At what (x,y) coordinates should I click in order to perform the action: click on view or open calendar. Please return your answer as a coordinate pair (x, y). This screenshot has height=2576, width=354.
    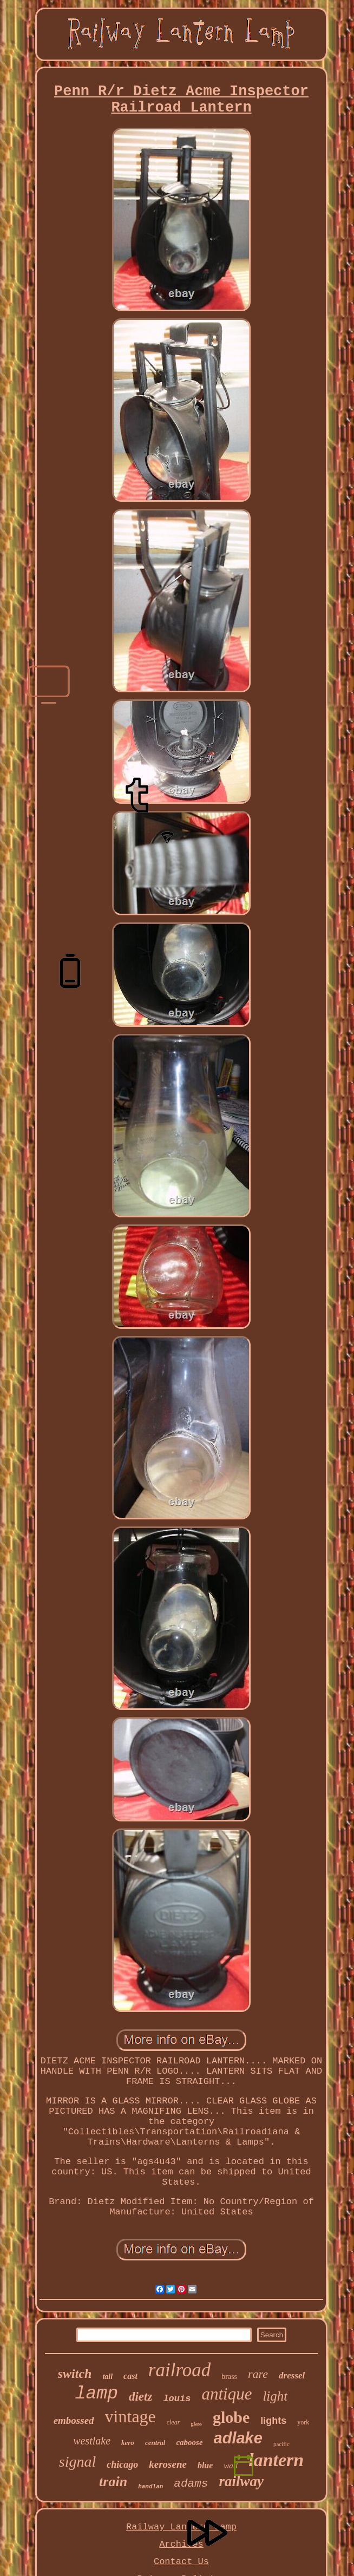
    Looking at the image, I should click on (244, 2466).